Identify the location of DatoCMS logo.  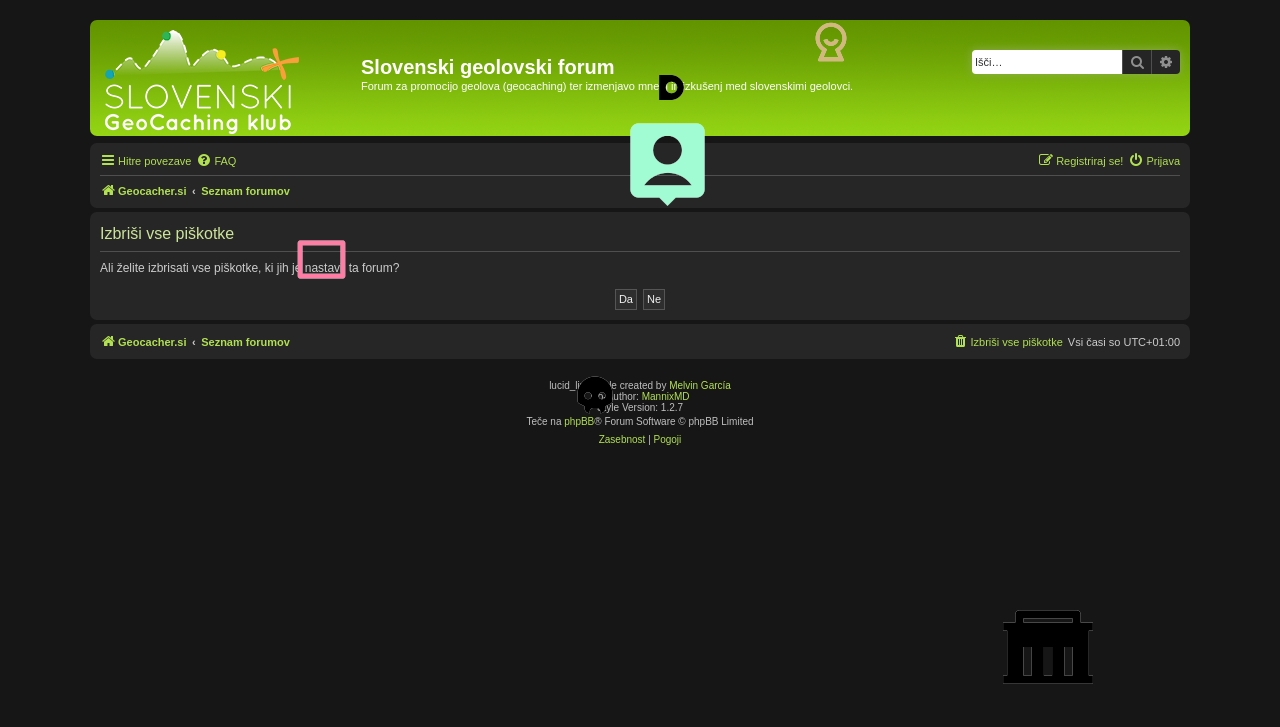
(671, 87).